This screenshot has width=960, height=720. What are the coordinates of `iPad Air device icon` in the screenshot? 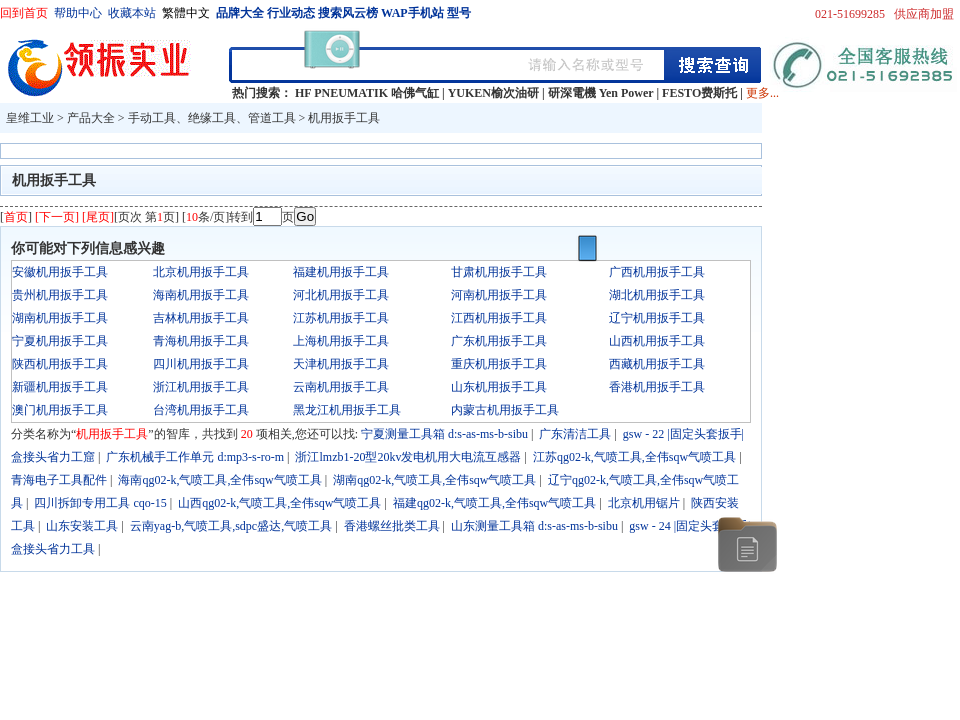 It's located at (587, 248).